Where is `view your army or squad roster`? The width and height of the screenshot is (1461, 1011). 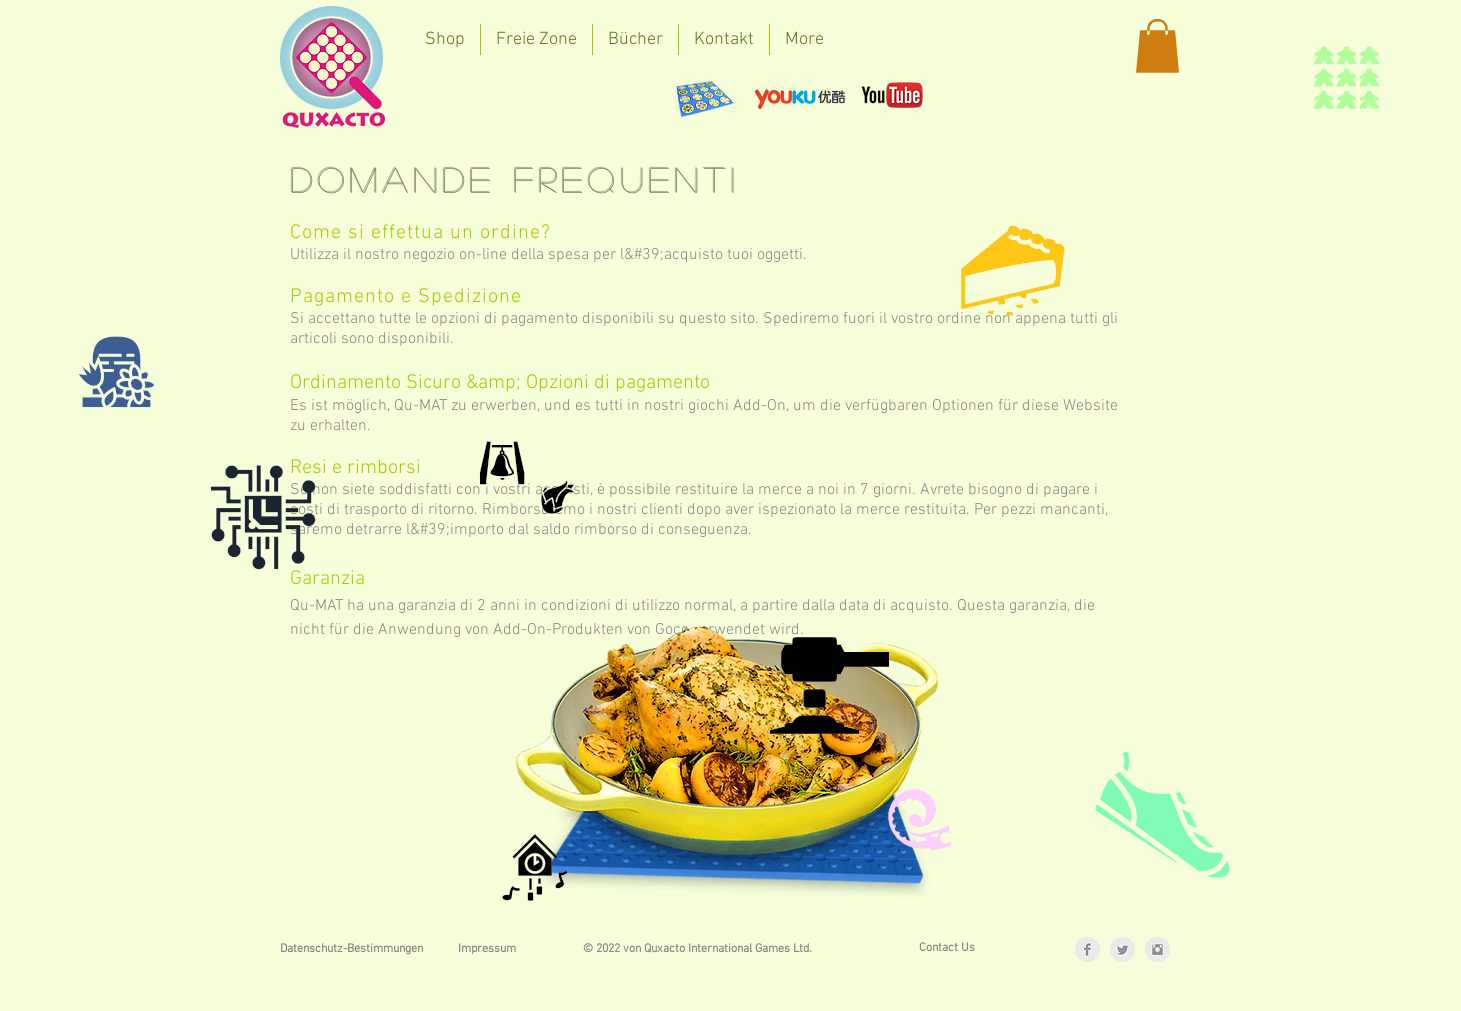
view your army or squad roster is located at coordinates (1346, 77).